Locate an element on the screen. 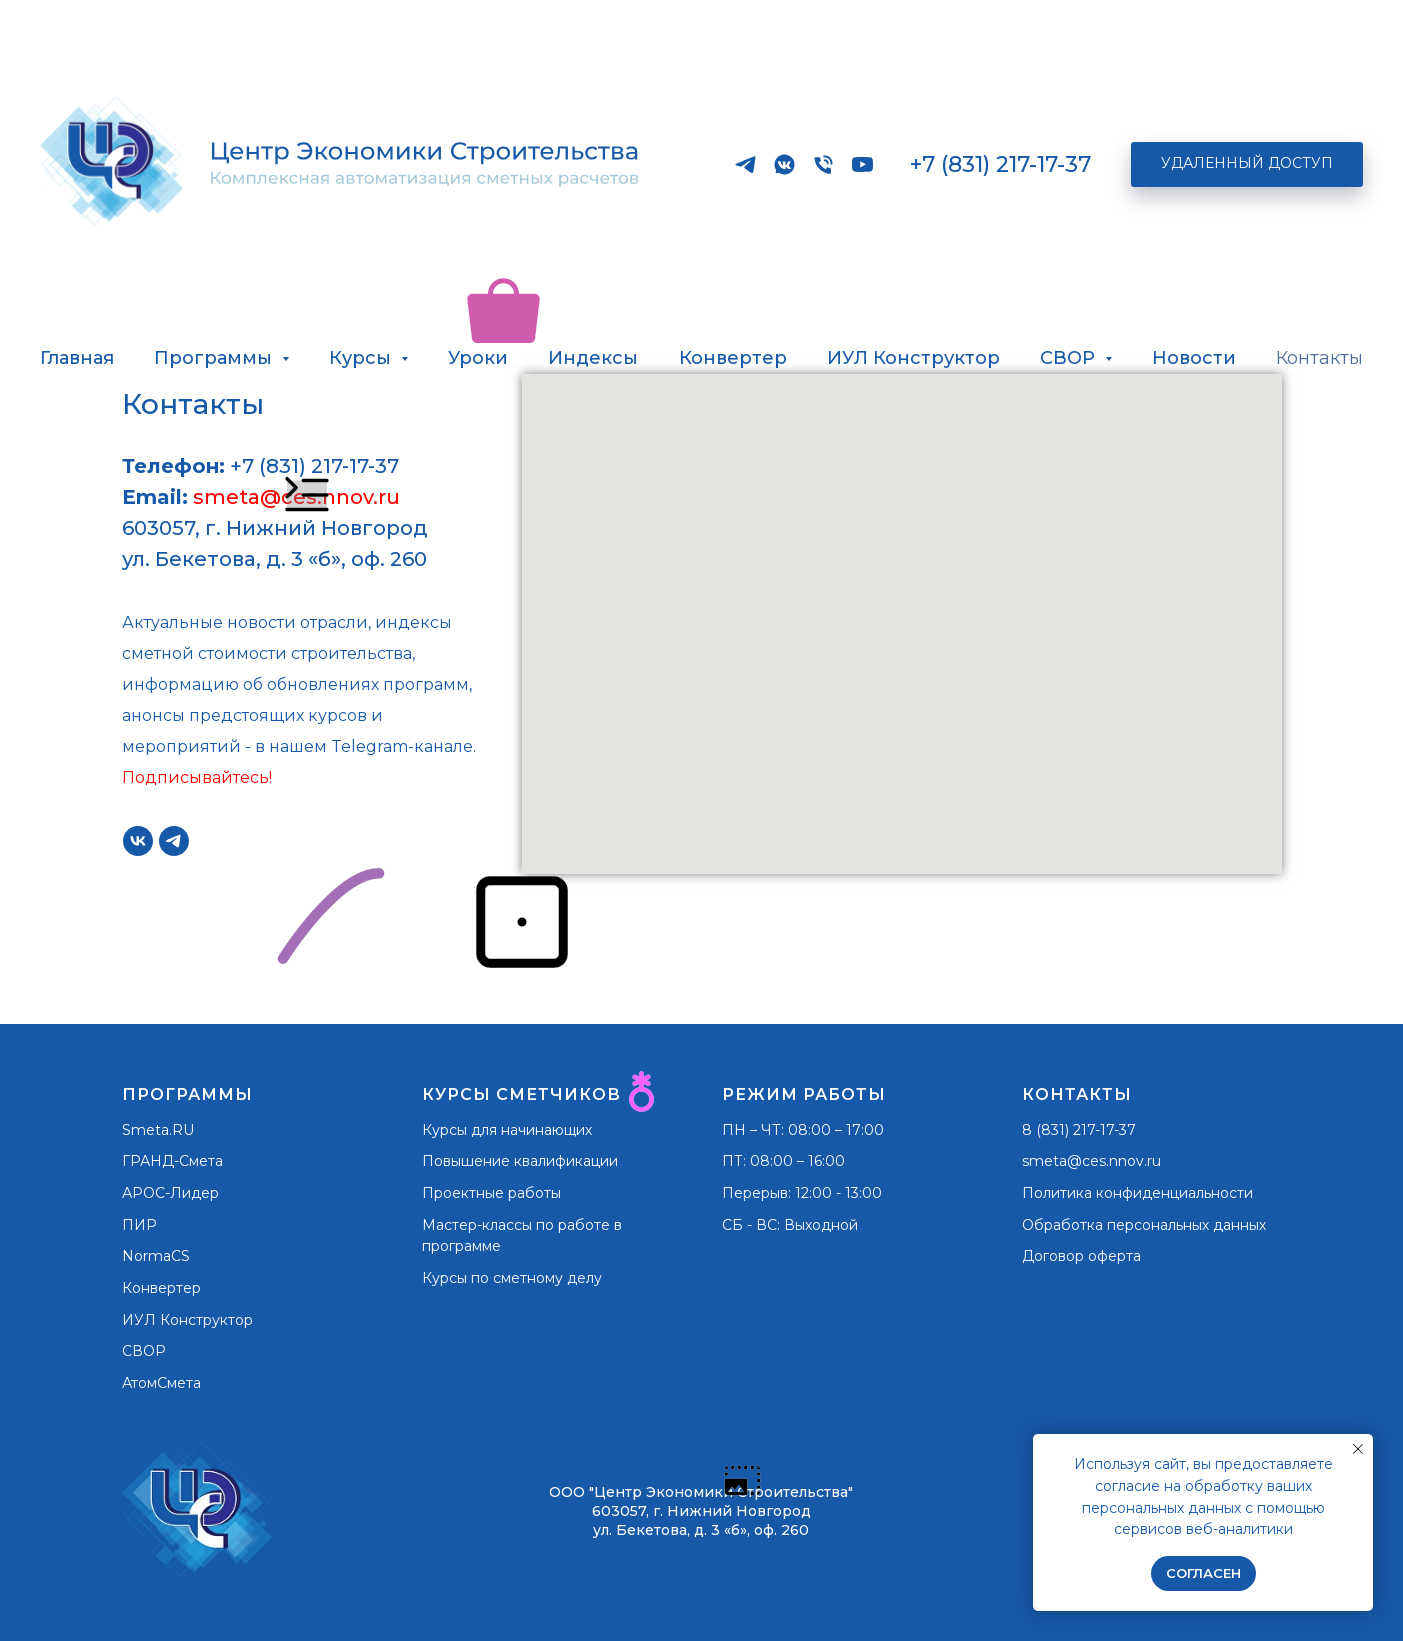  view your shopping bag is located at coordinates (503, 314).